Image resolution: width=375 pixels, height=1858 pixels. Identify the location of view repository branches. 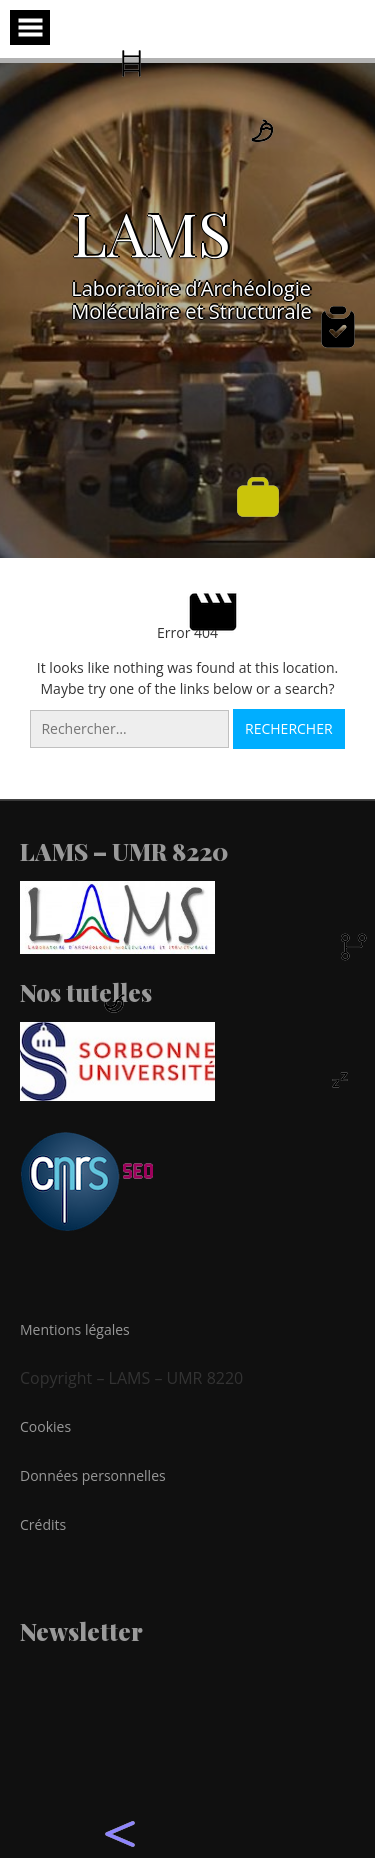
(352, 947).